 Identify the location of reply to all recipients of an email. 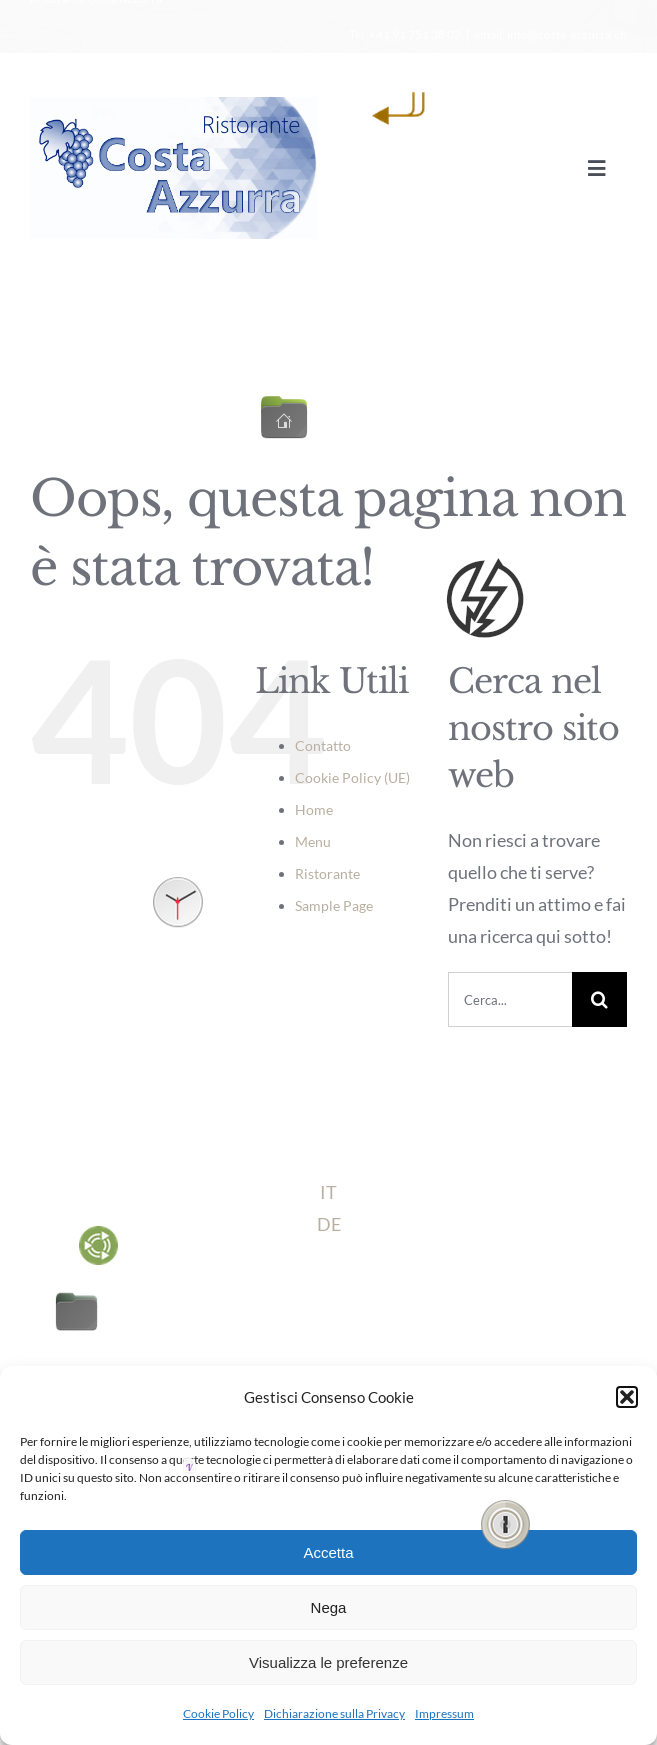
(397, 104).